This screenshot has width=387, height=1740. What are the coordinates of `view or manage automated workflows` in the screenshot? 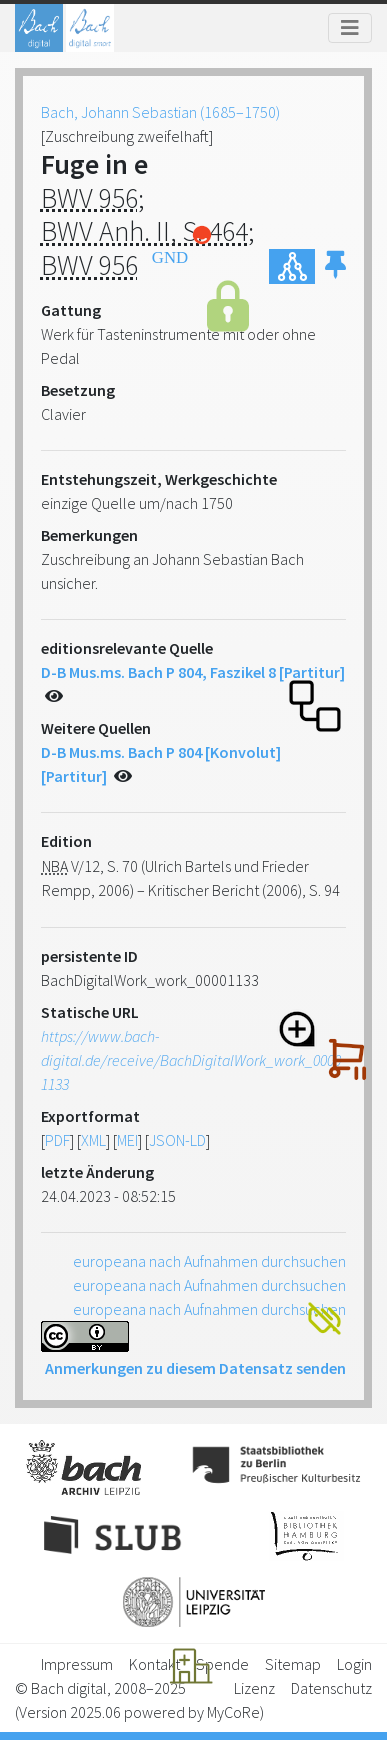 It's located at (315, 706).